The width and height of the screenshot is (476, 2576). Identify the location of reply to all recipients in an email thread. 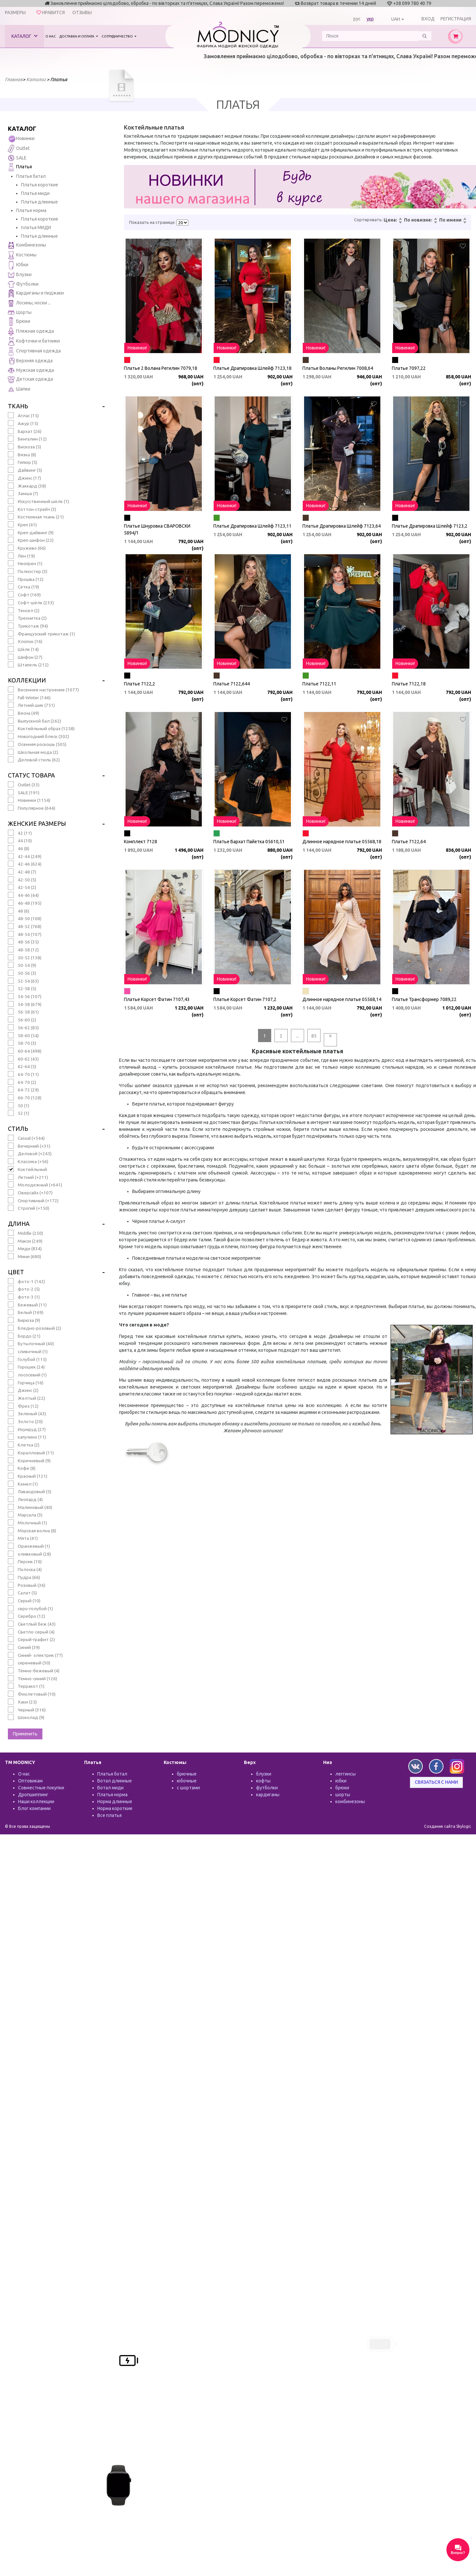
(276, 959).